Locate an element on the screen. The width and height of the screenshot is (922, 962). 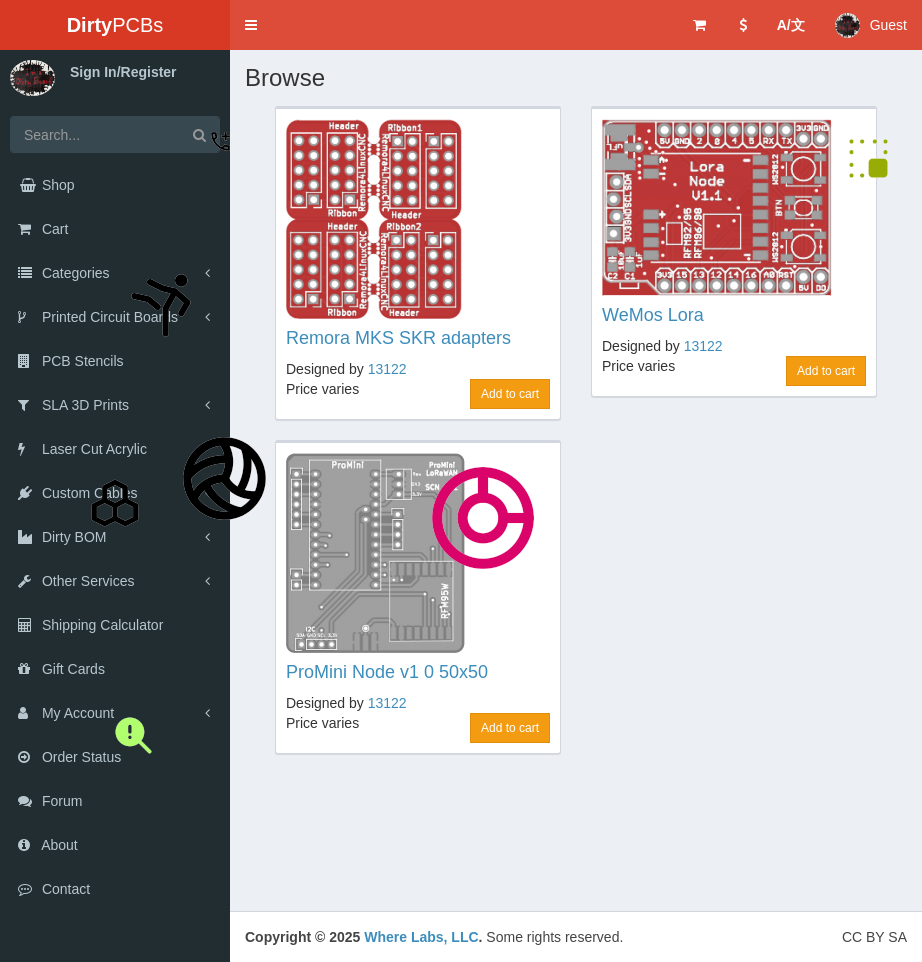
search error or warning is located at coordinates (133, 735).